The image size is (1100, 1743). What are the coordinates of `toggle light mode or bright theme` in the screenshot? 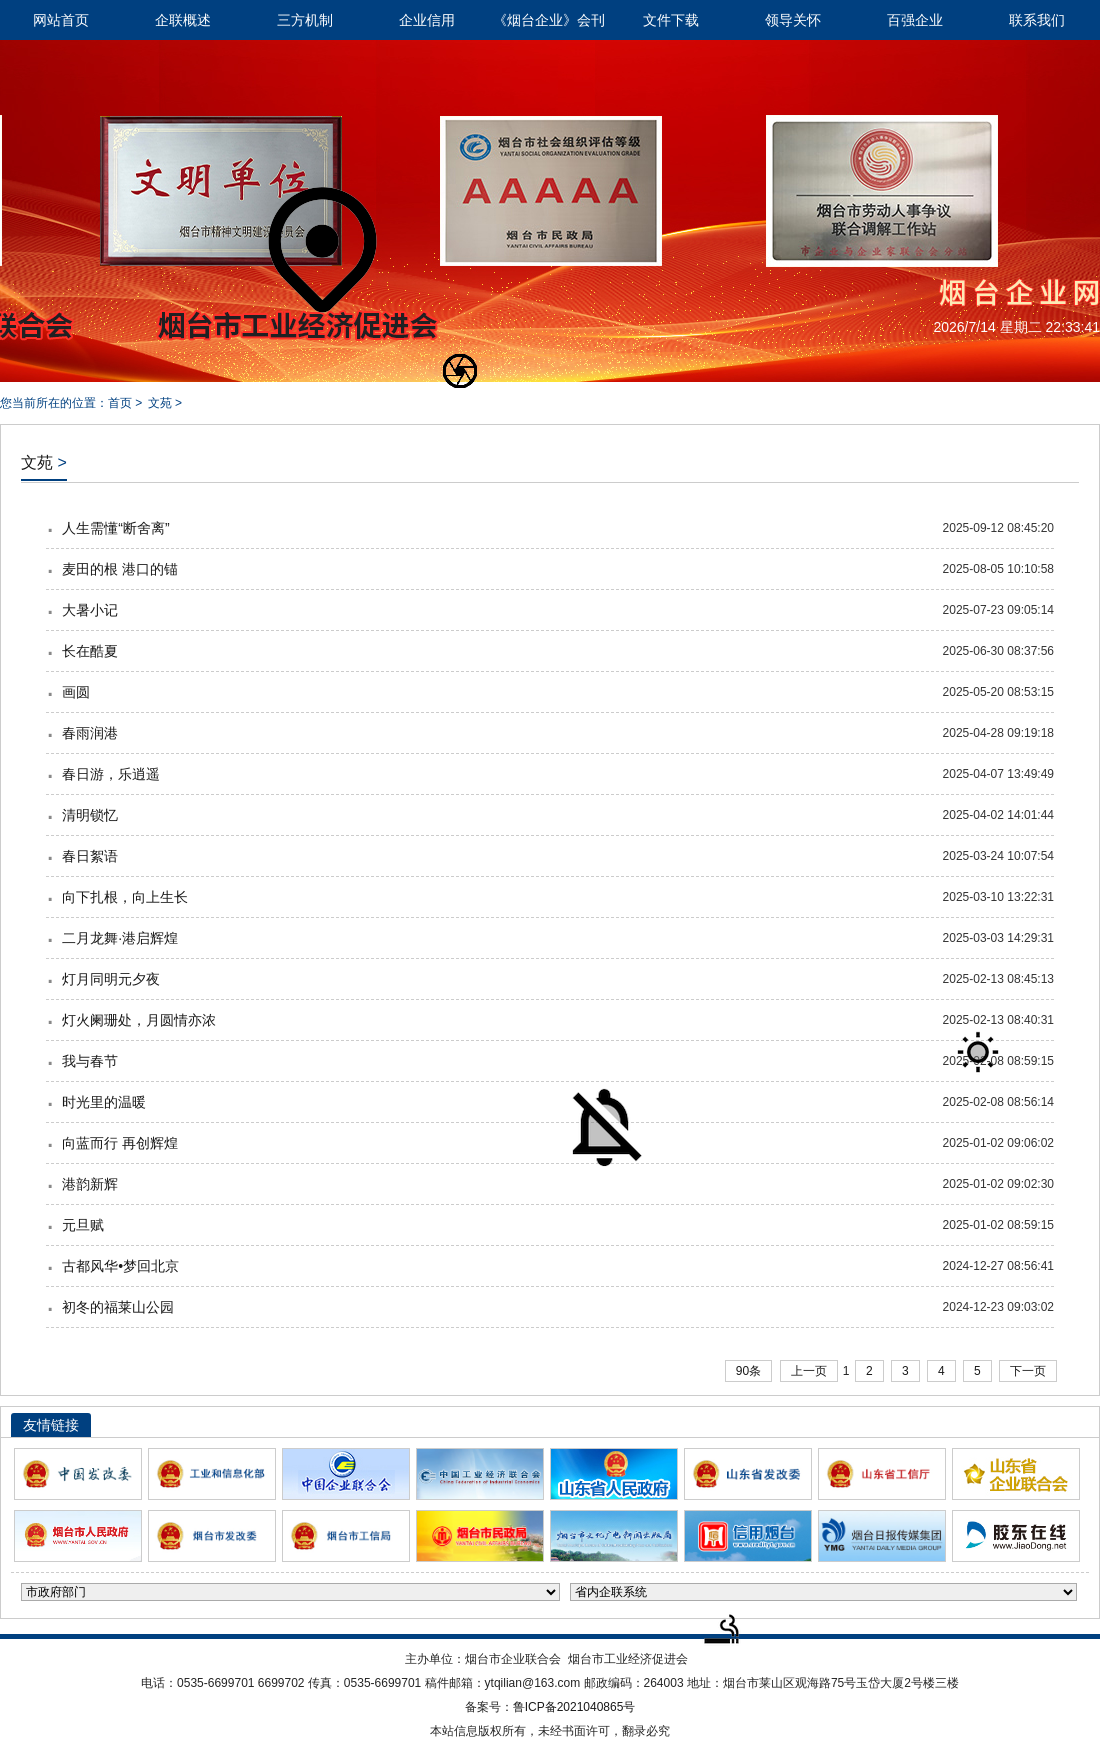 It's located at (978, 1053).